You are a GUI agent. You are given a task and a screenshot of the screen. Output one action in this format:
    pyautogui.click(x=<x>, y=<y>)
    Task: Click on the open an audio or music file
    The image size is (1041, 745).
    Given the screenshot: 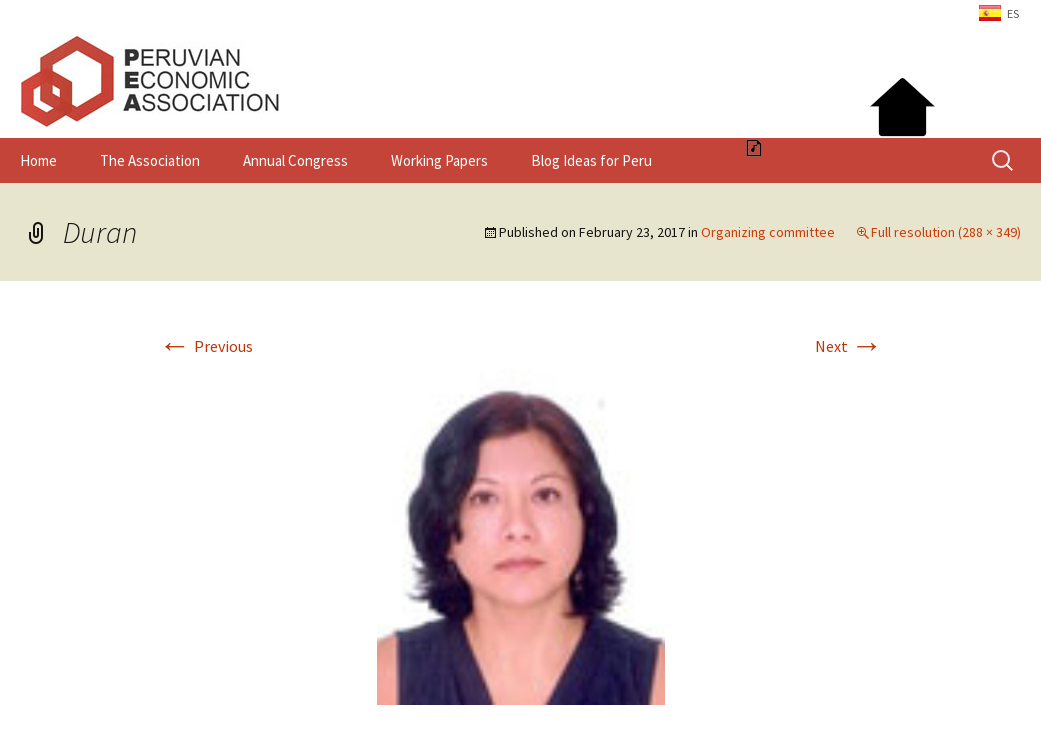 What is the action you would take?
    pyautogui.click(x=754, y=148)
    